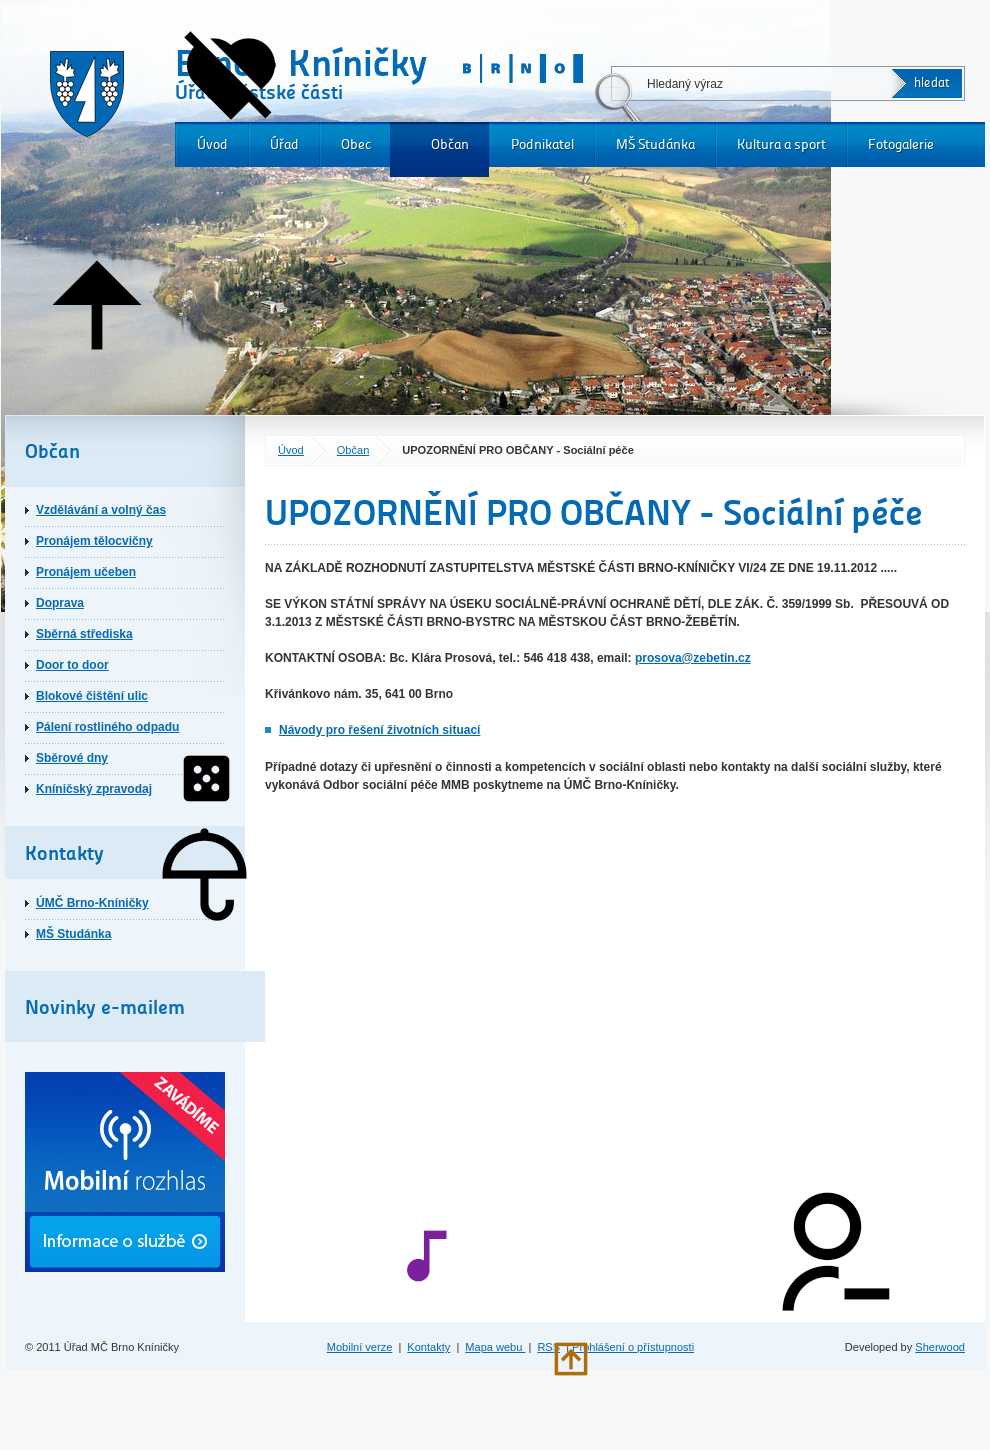 The image size is (990, 1450). I want to click on randomize or shuffle content, so click(206, 778).